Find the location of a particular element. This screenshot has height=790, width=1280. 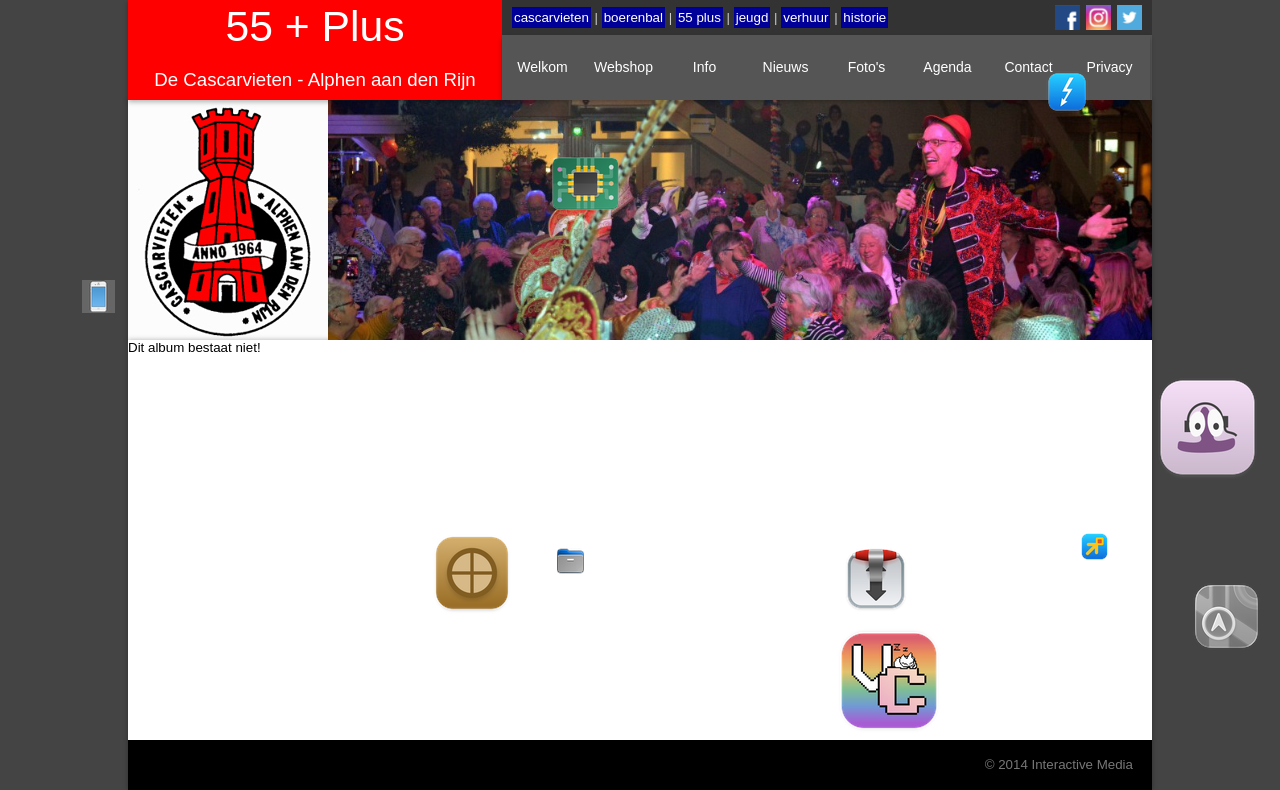

launch VMware Remote Console application is located at coordinates (1094, 546).